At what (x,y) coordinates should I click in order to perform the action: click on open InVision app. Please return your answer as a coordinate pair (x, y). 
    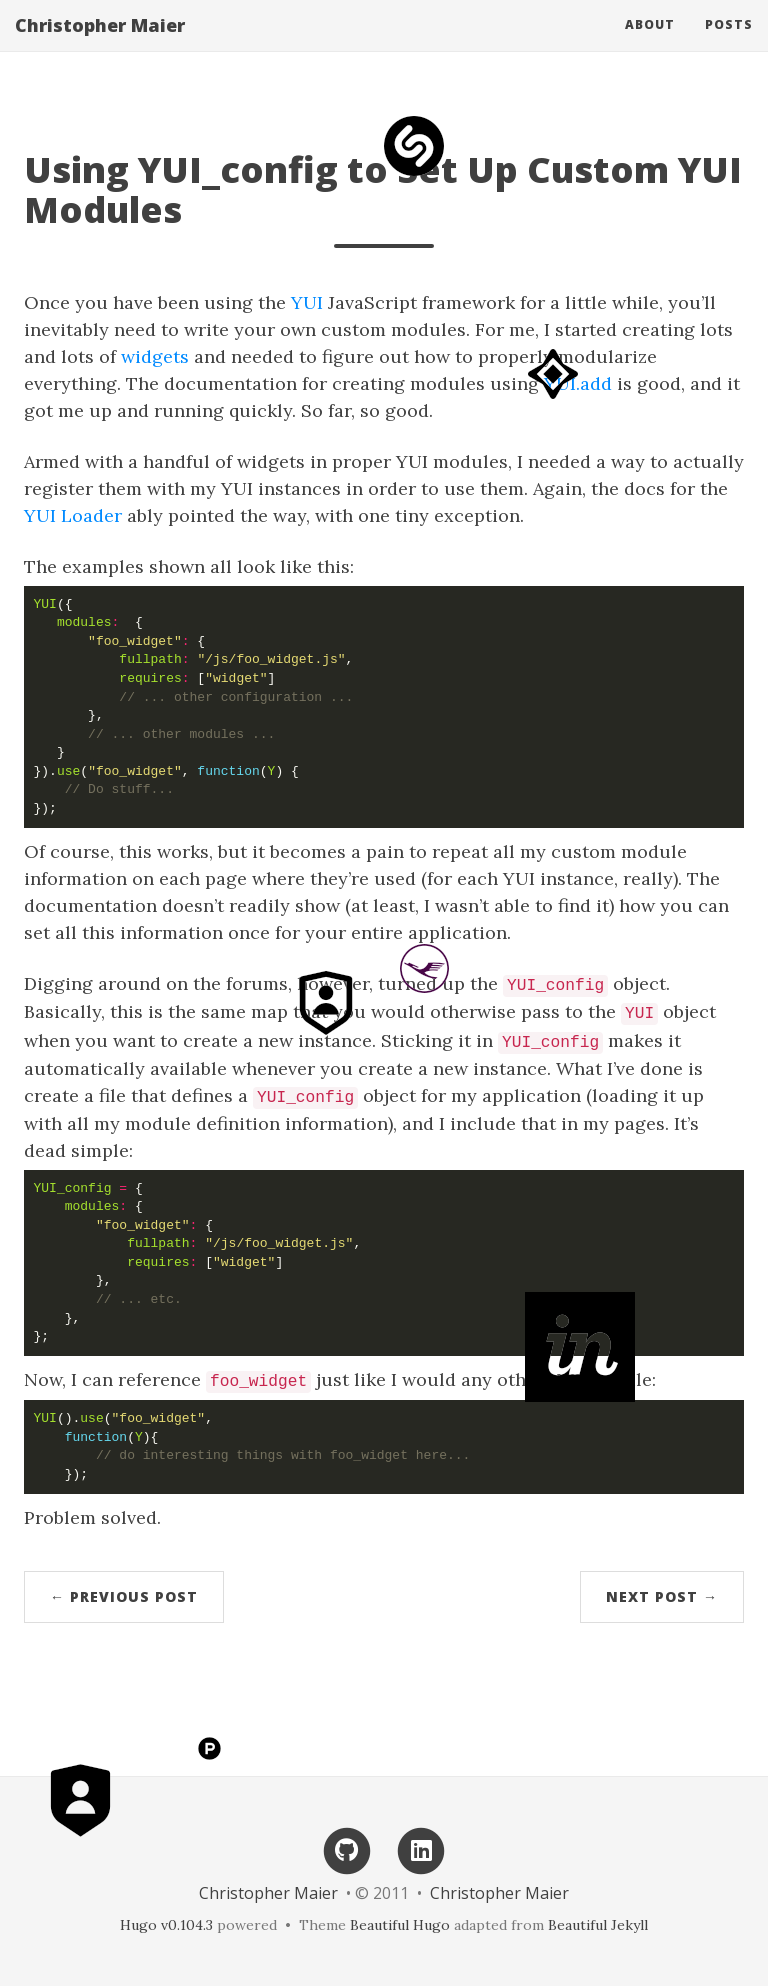
    Looking at the image, I should click on (580, 1347).